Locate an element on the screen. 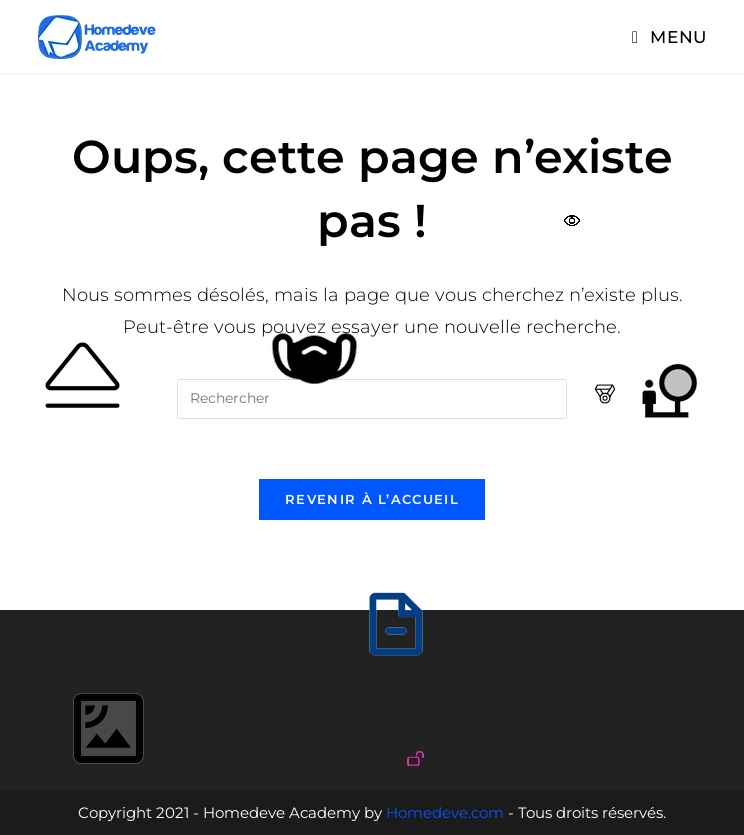 This screenshot has width=744, height=835. remove a file from your collection is located at coordinates (396, 624).